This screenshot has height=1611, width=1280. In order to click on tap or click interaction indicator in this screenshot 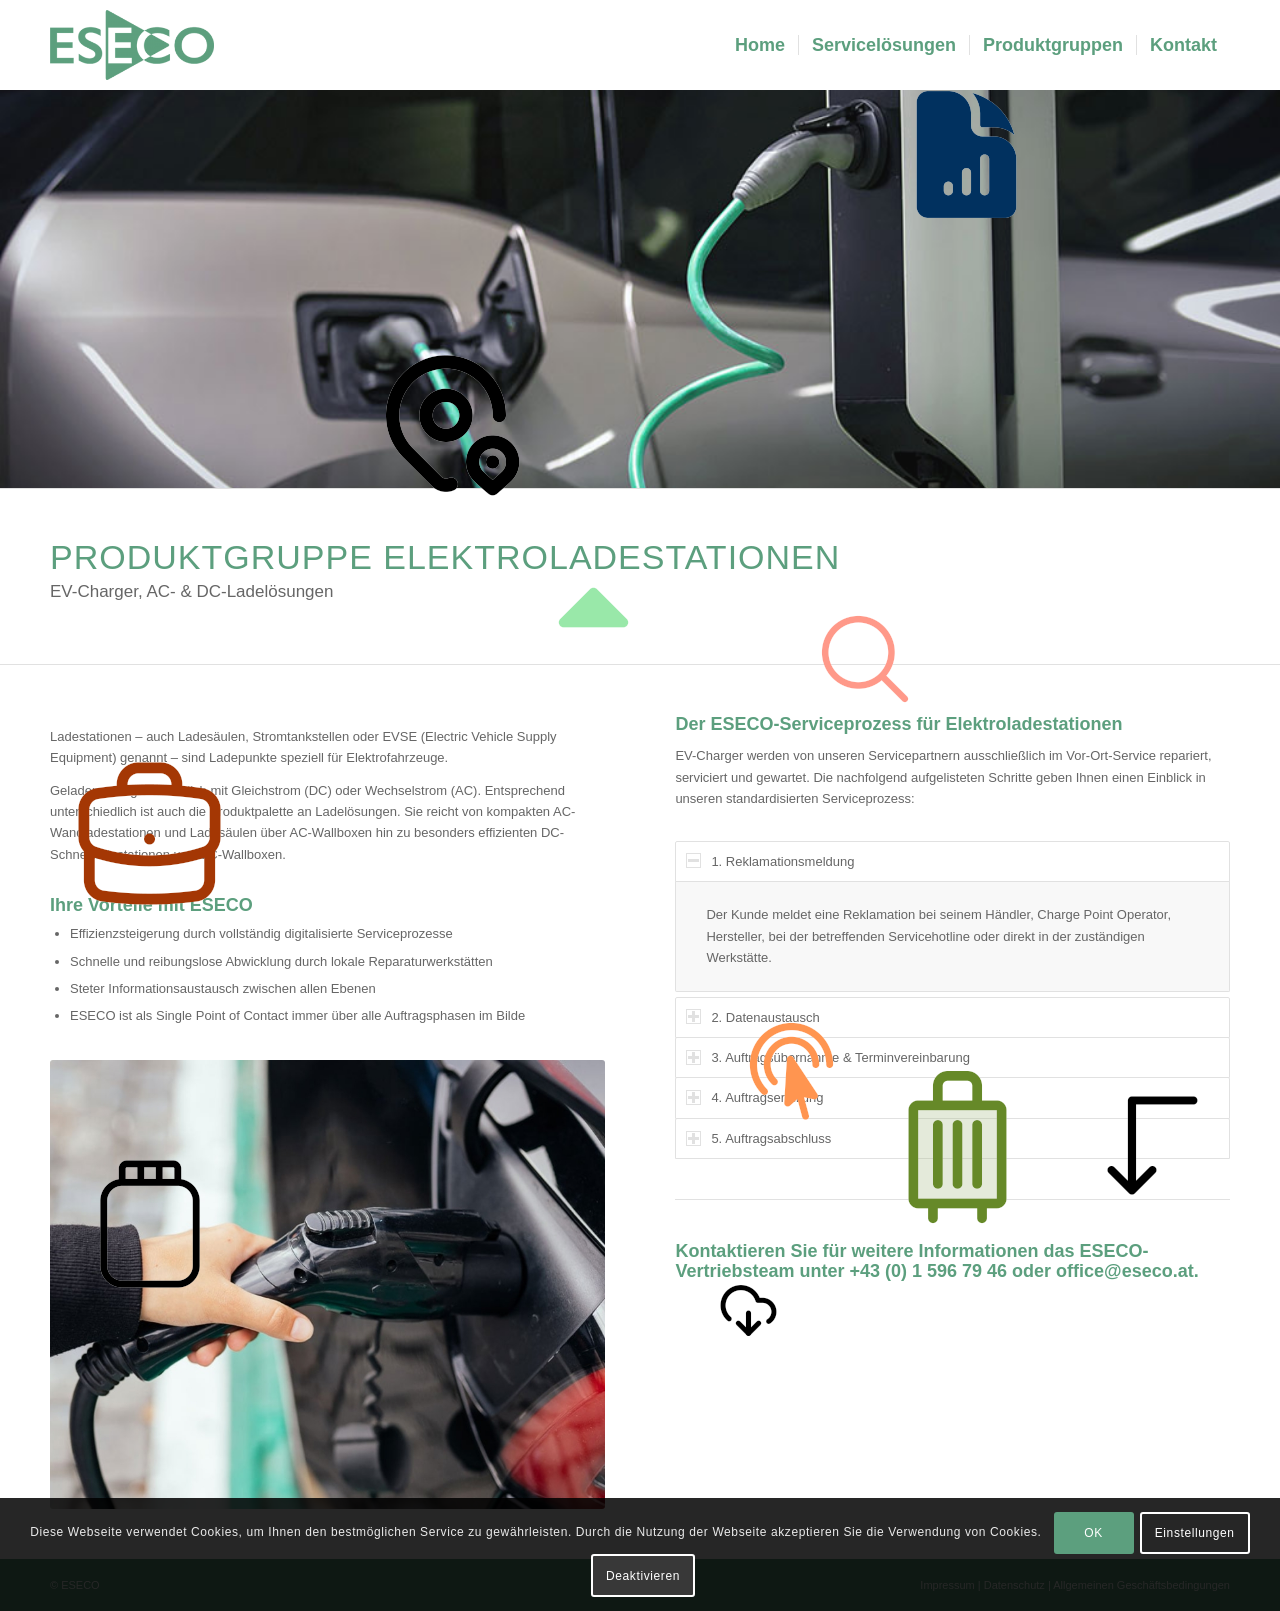, I will do `click(791, 1071)`.